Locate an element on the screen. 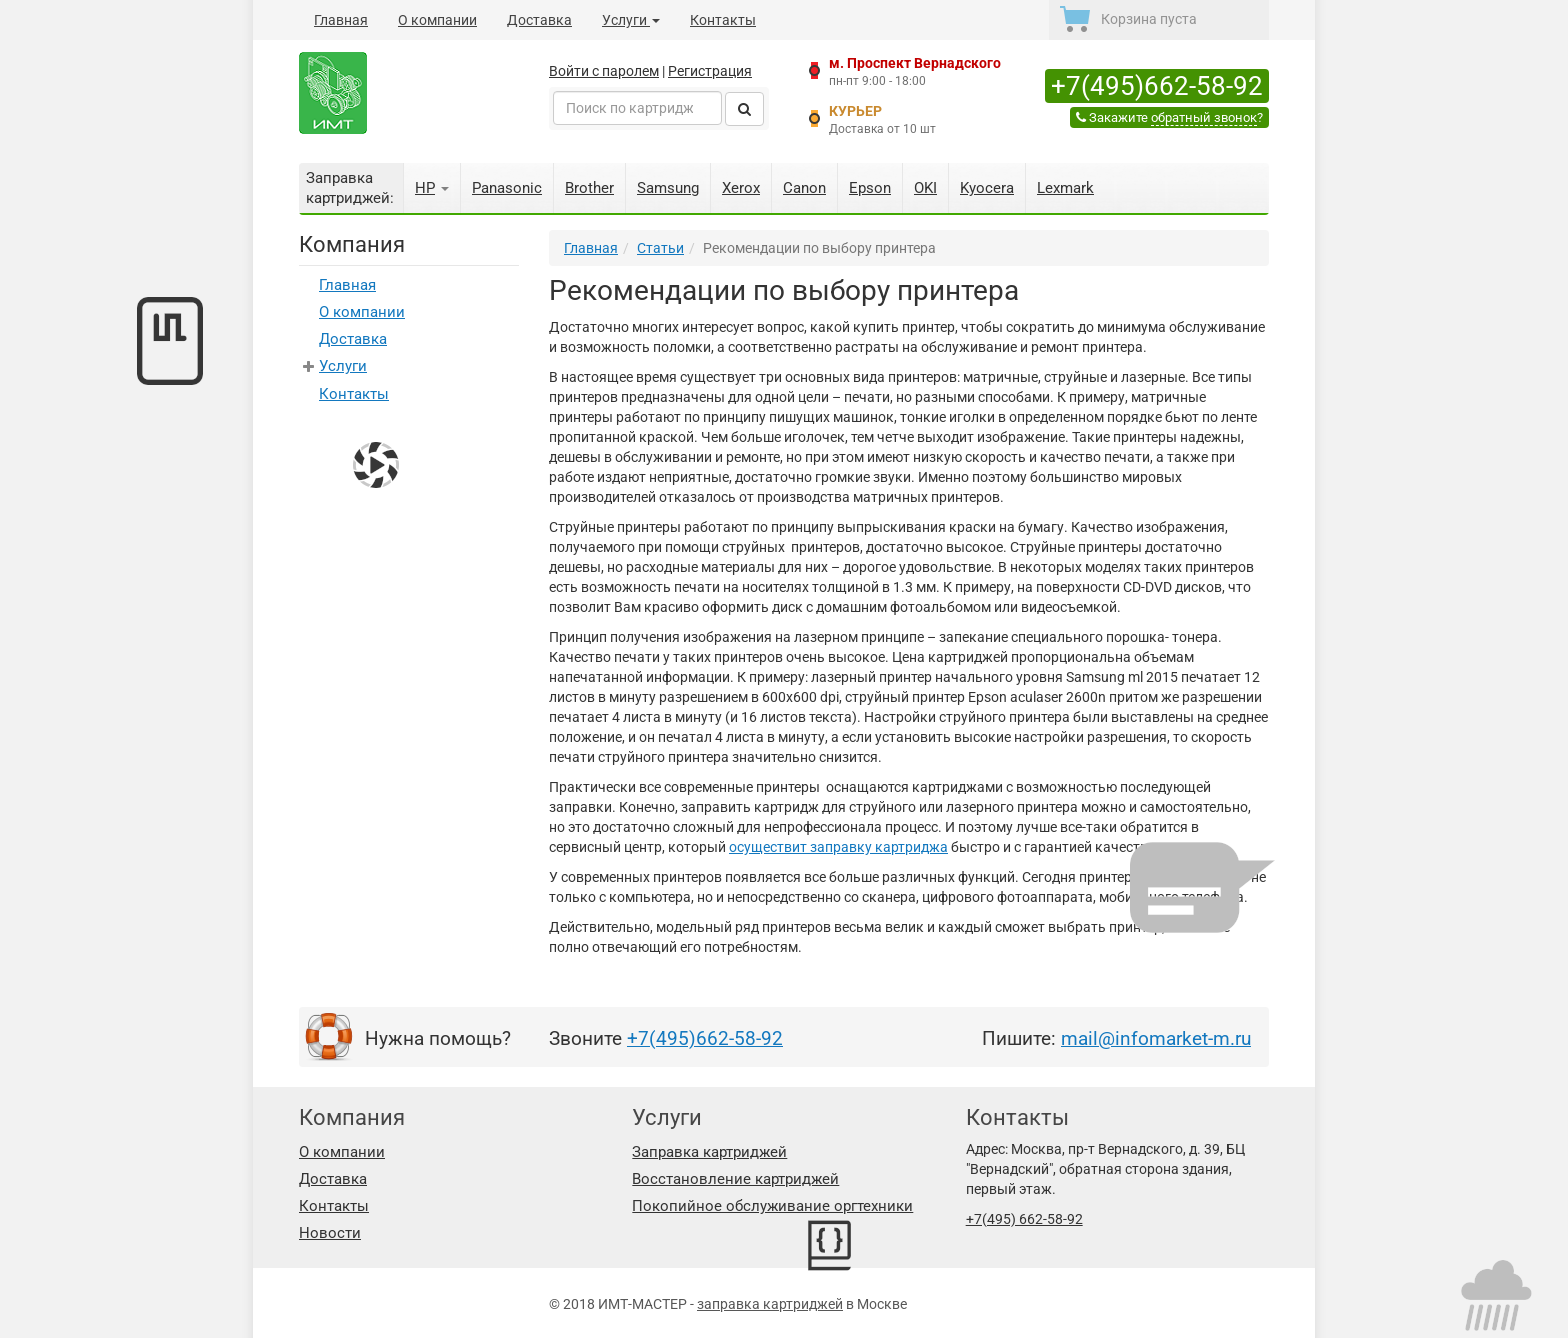  authenticate using a smartcard is located at coordinates (170, 341).